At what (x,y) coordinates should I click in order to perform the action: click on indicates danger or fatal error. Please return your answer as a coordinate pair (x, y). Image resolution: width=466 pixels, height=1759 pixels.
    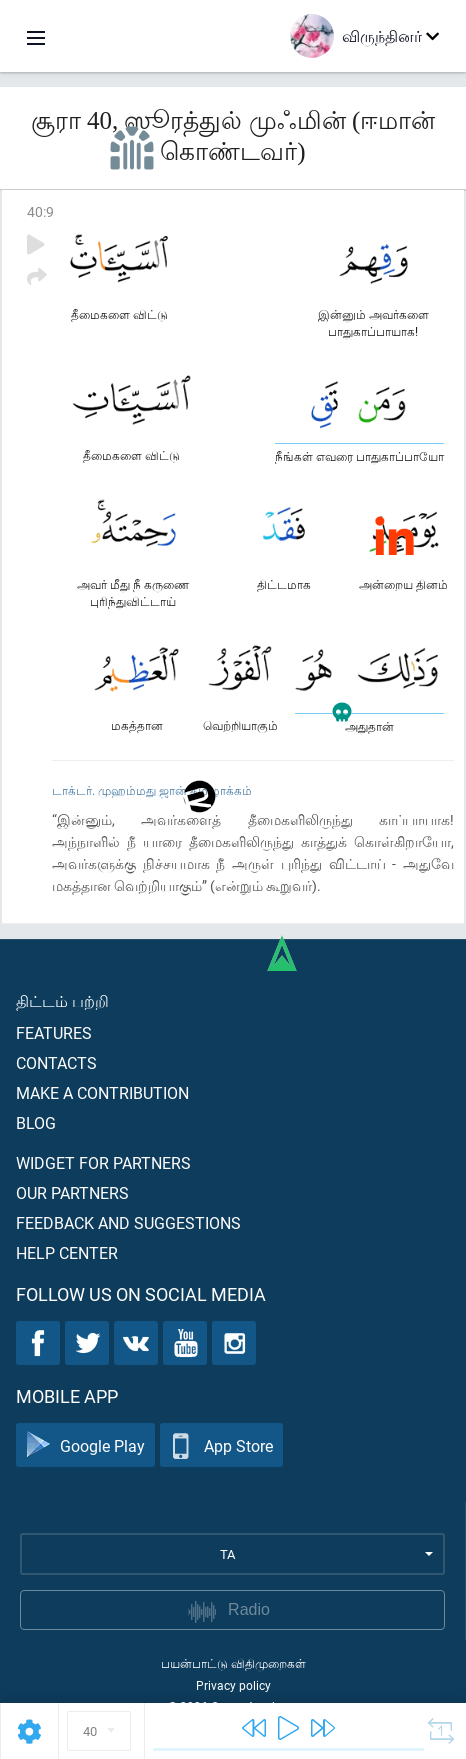
    Looking at the image, I should click on (342, 712).